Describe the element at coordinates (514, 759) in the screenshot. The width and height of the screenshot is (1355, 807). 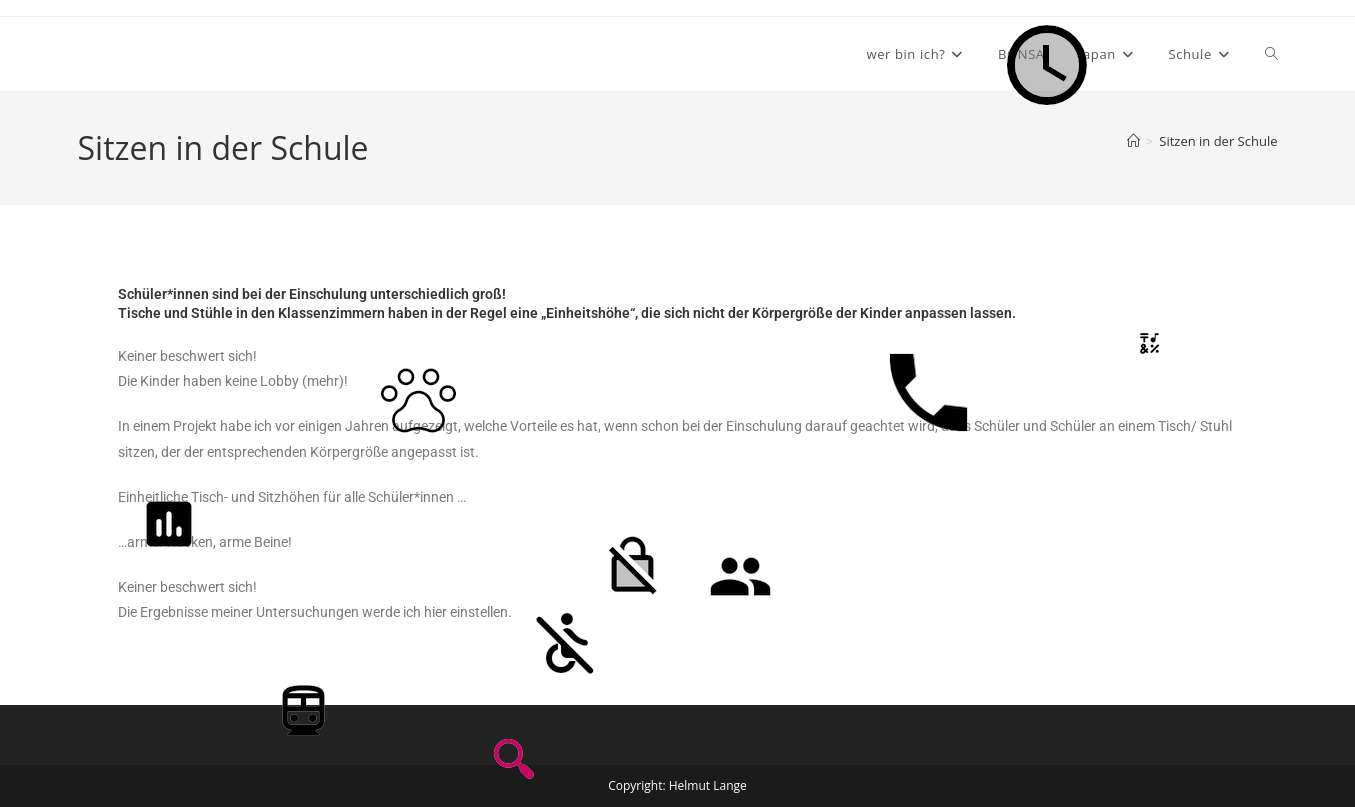
I see `search for content or items` at that location.